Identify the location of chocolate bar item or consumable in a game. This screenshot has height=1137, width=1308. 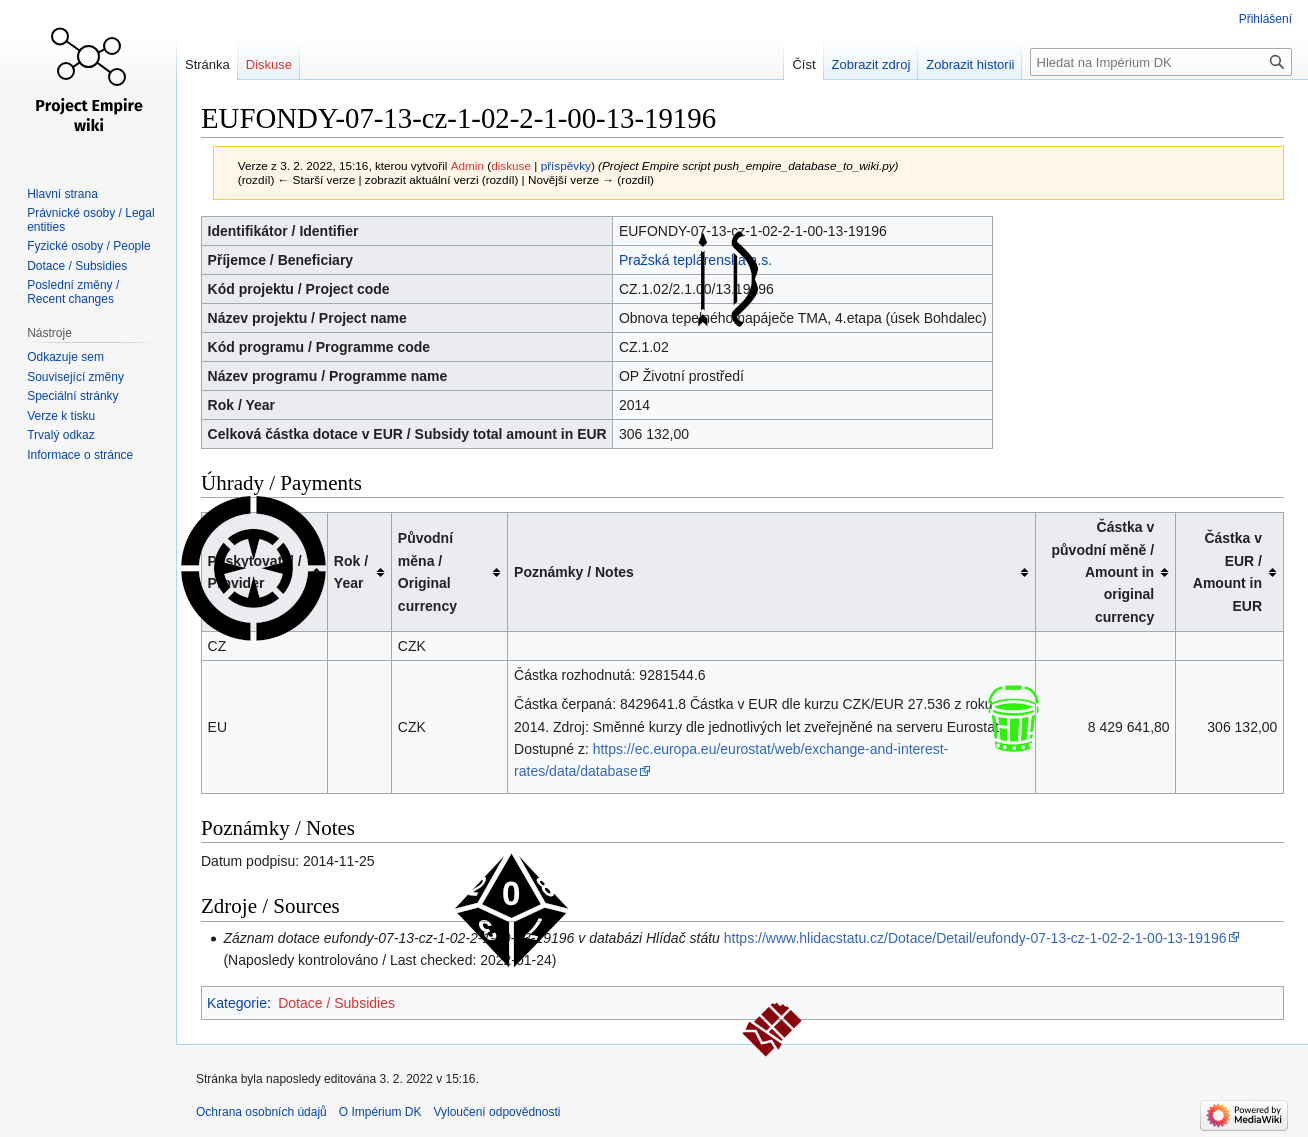
(772, 1027).